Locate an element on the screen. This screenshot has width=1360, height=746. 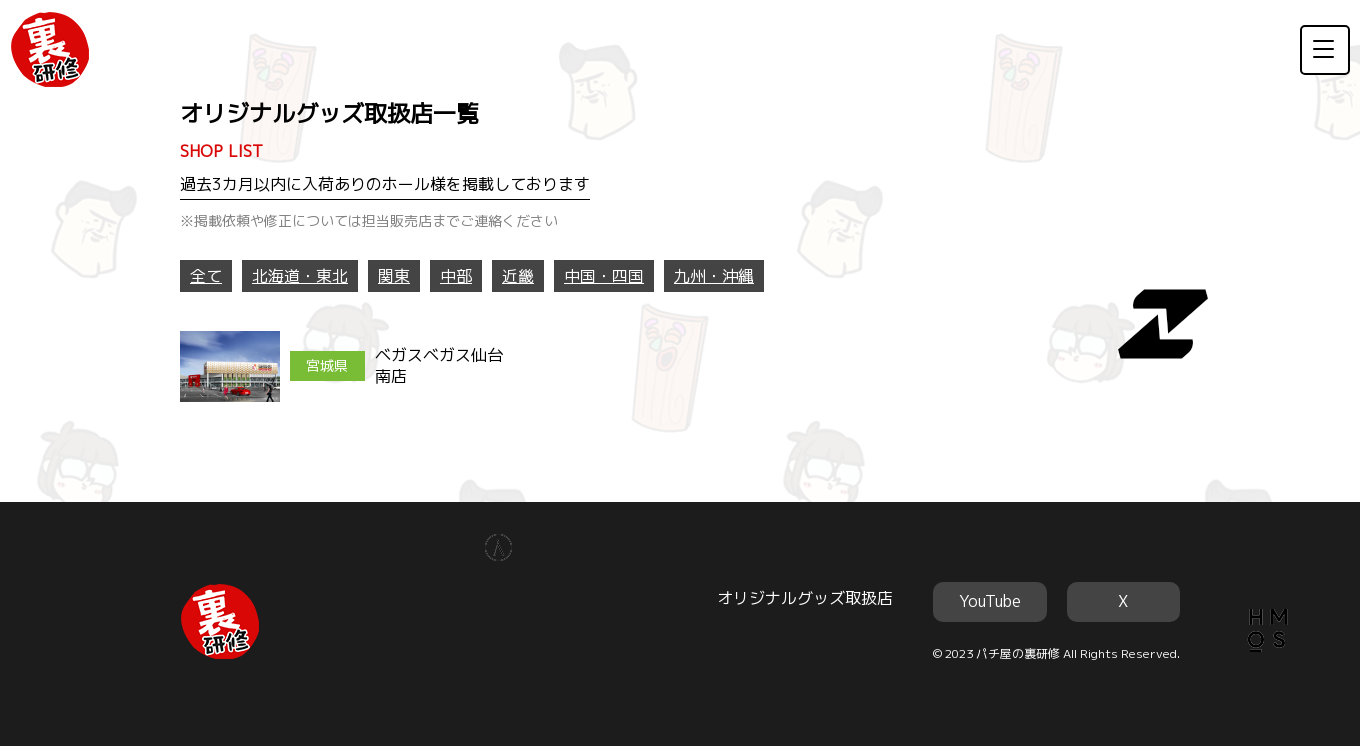
open invidious, a privacy-focused youtube frontend is located at coordinates (498, 547).